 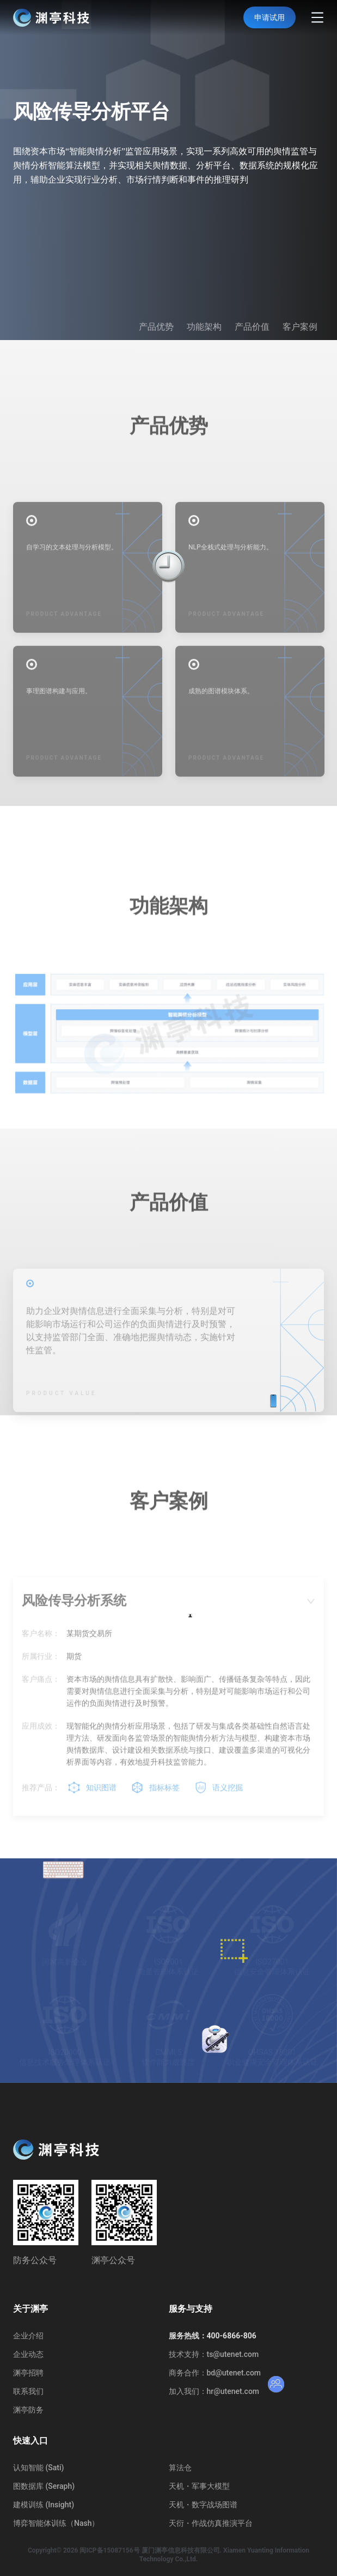 I want to click on switch between user accounts, so click(x=276, y=2384).